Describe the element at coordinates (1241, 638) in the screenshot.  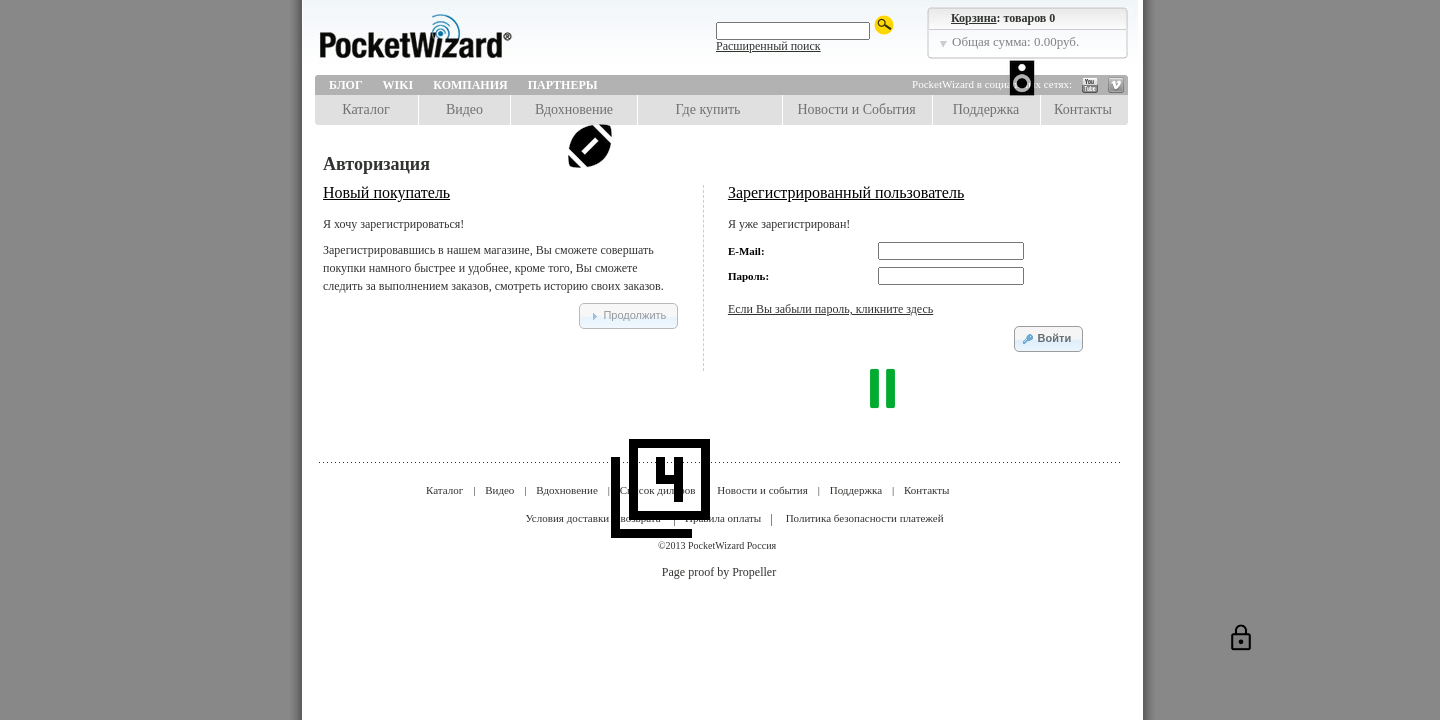
I see `indicates a secure connection` at that location.